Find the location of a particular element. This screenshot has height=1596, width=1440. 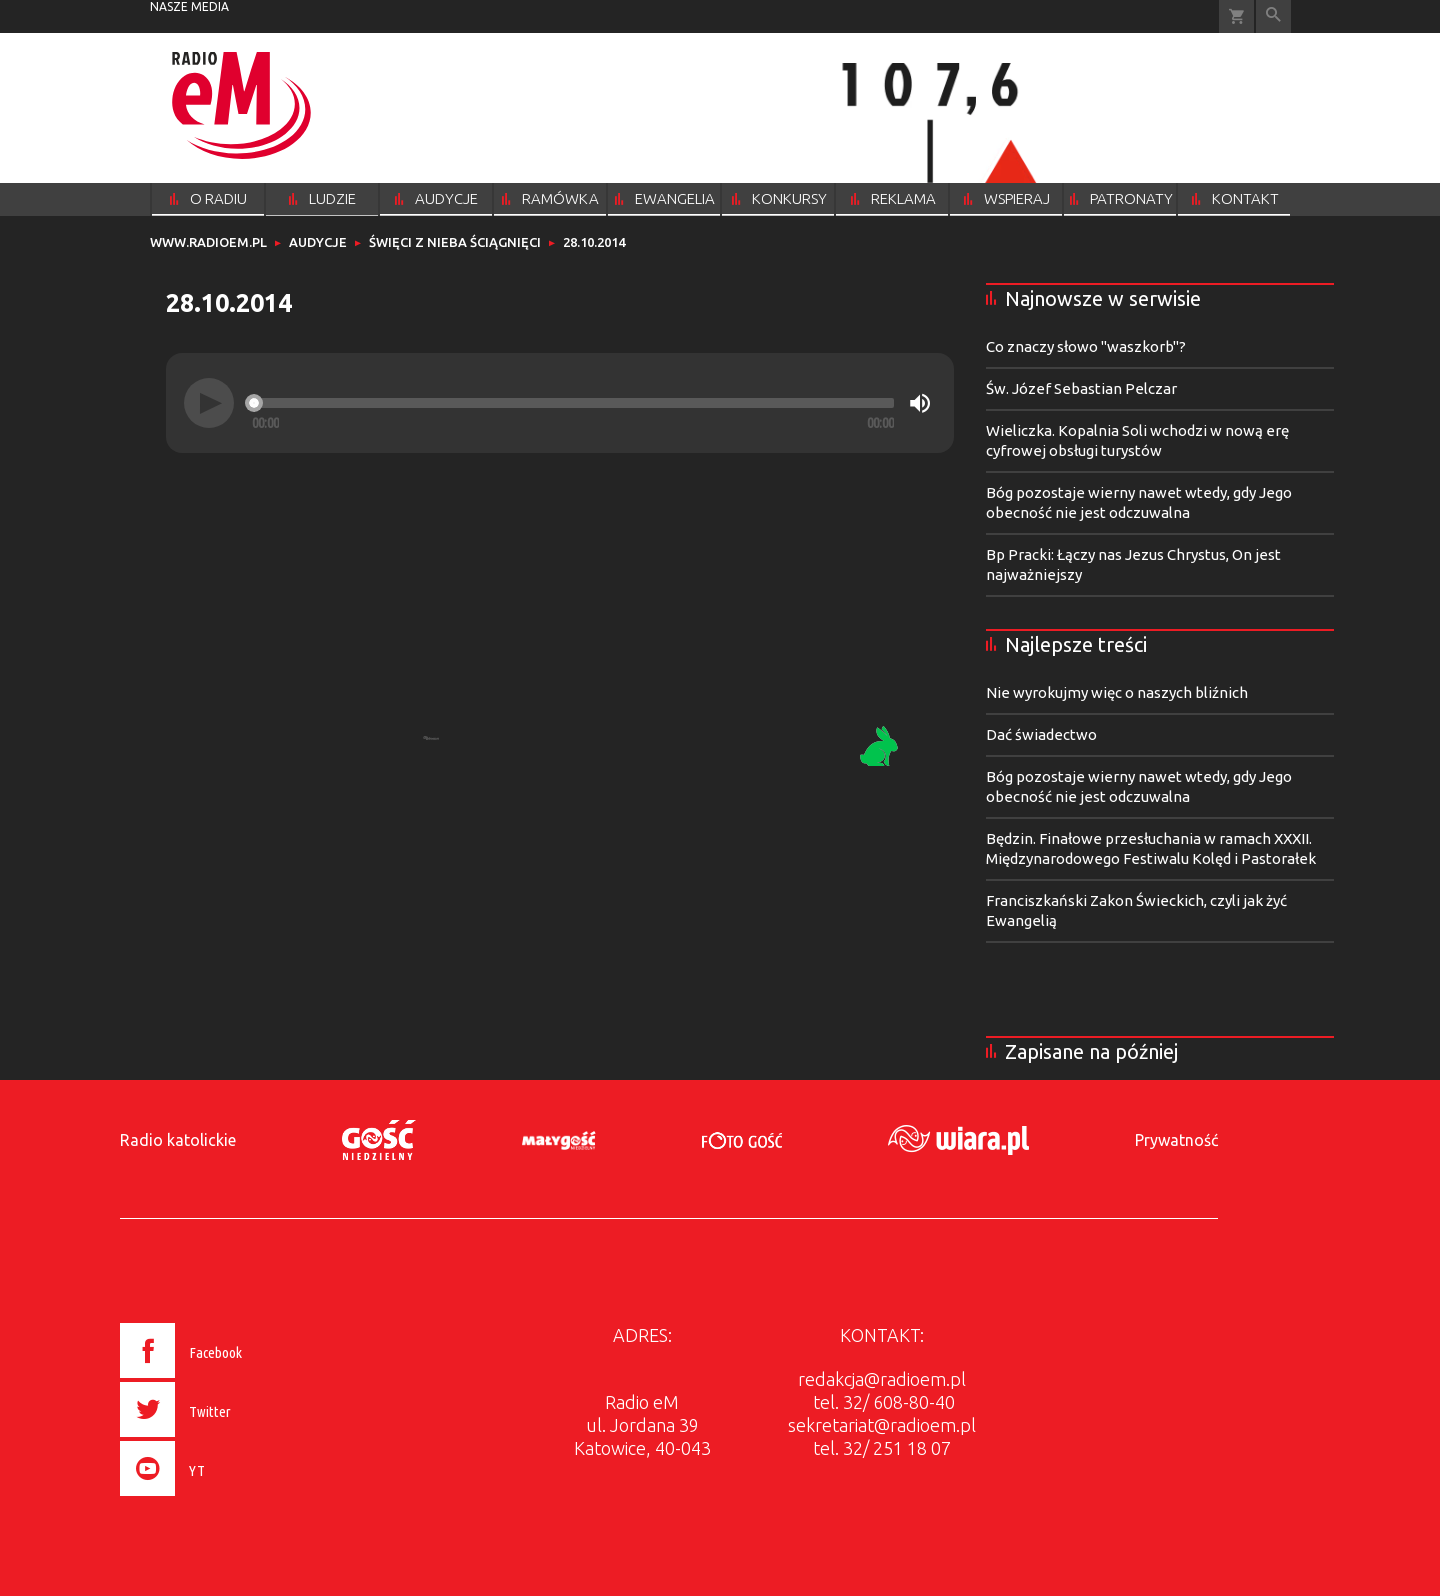

gstreamer multimedia framework logo is located at coordinates (431, 738).